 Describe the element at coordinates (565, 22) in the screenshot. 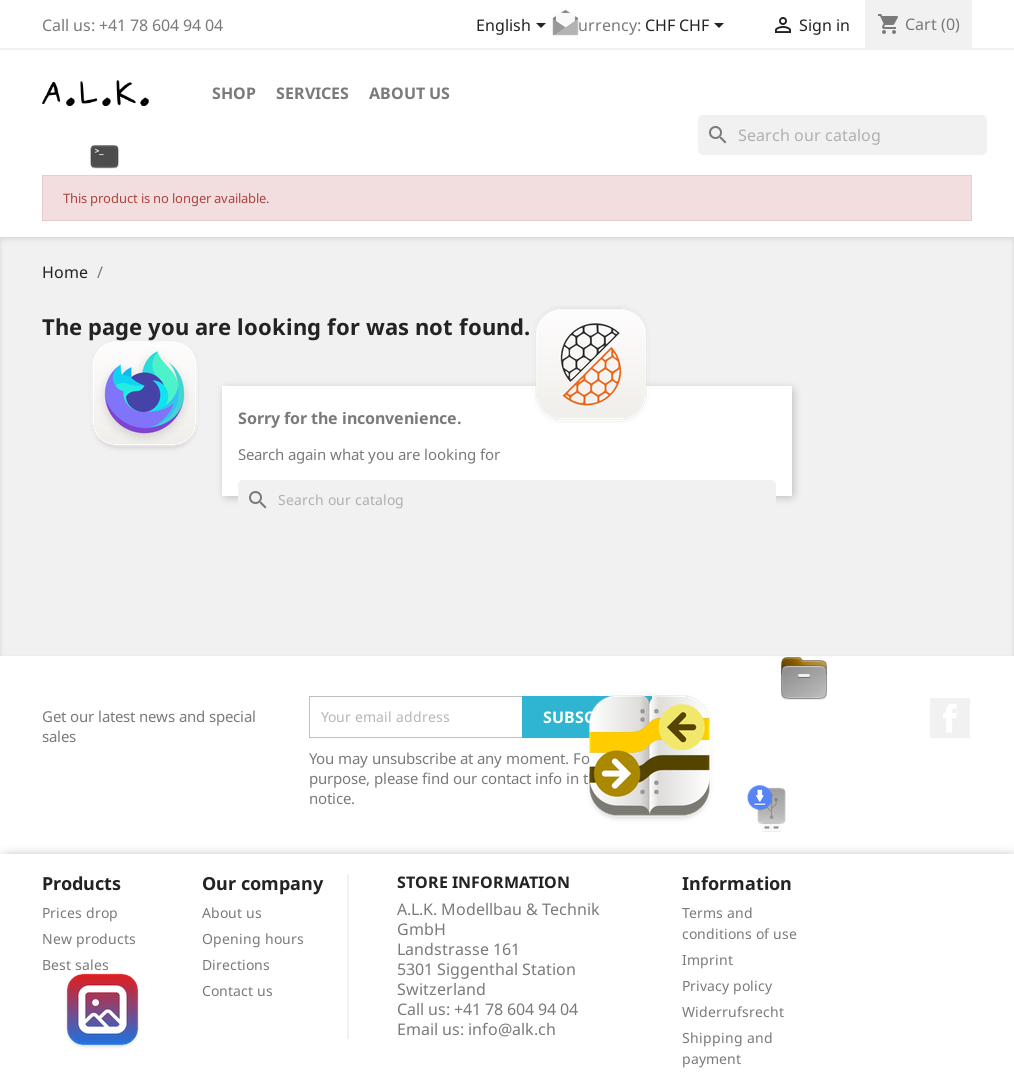

I see `indicates new mail or email notification` at that location.